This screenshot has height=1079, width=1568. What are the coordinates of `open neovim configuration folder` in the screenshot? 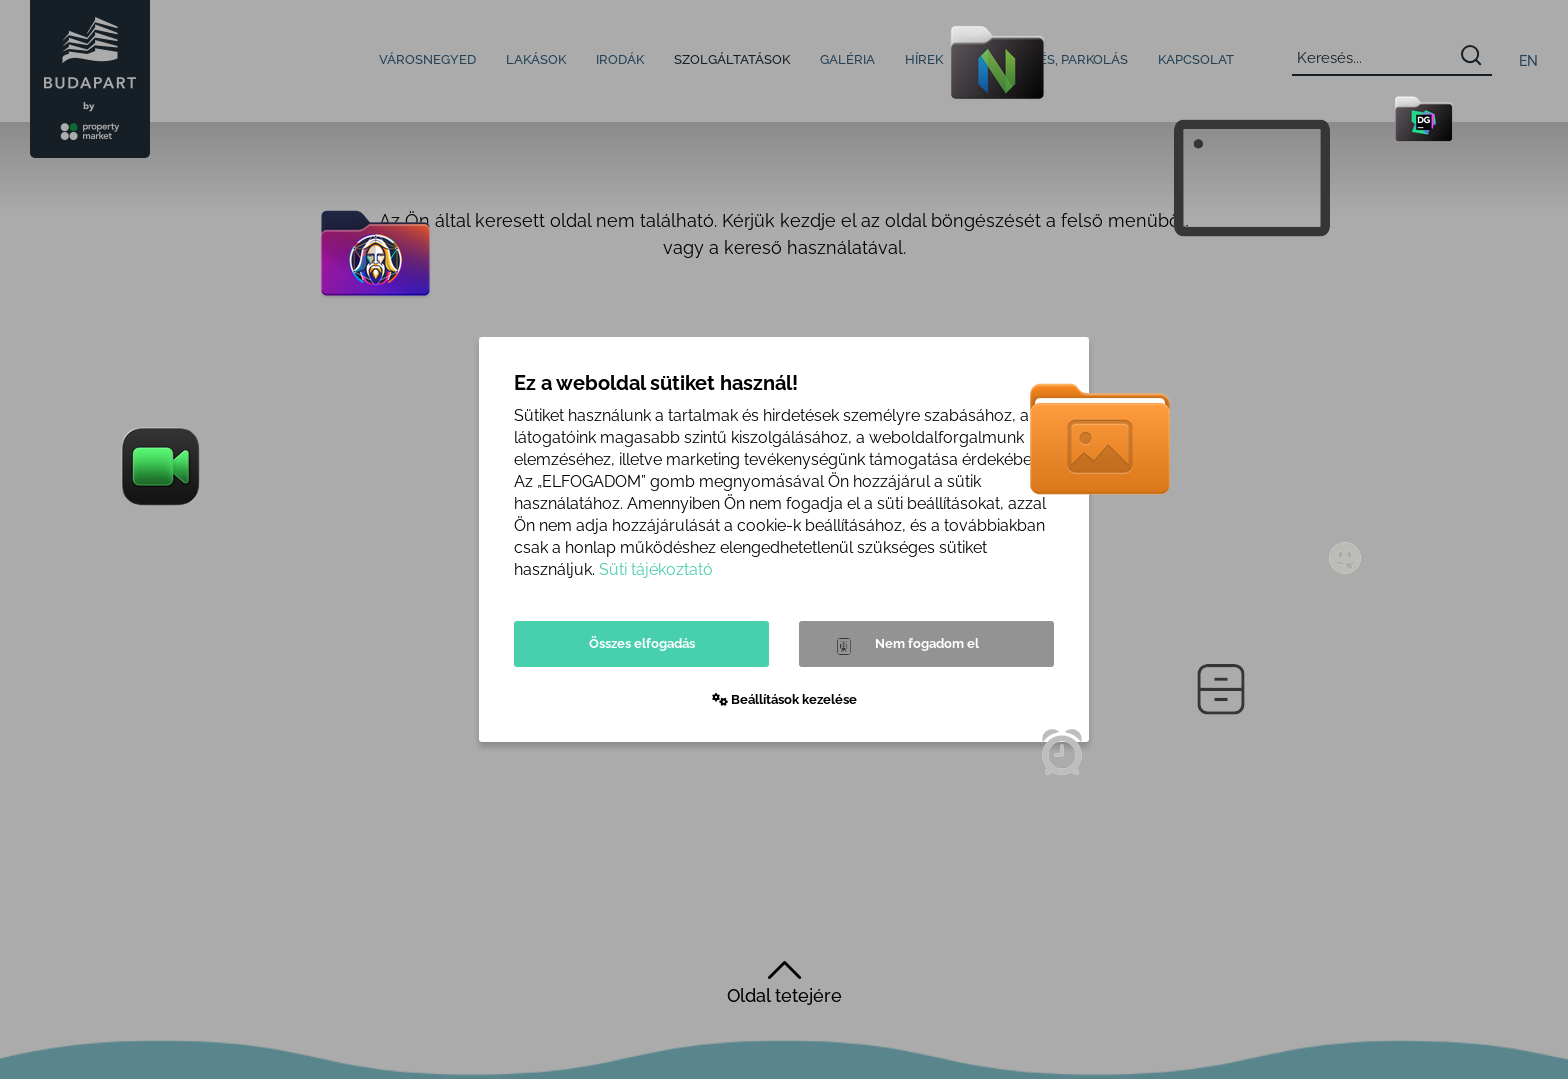 It's located at (997, 65).